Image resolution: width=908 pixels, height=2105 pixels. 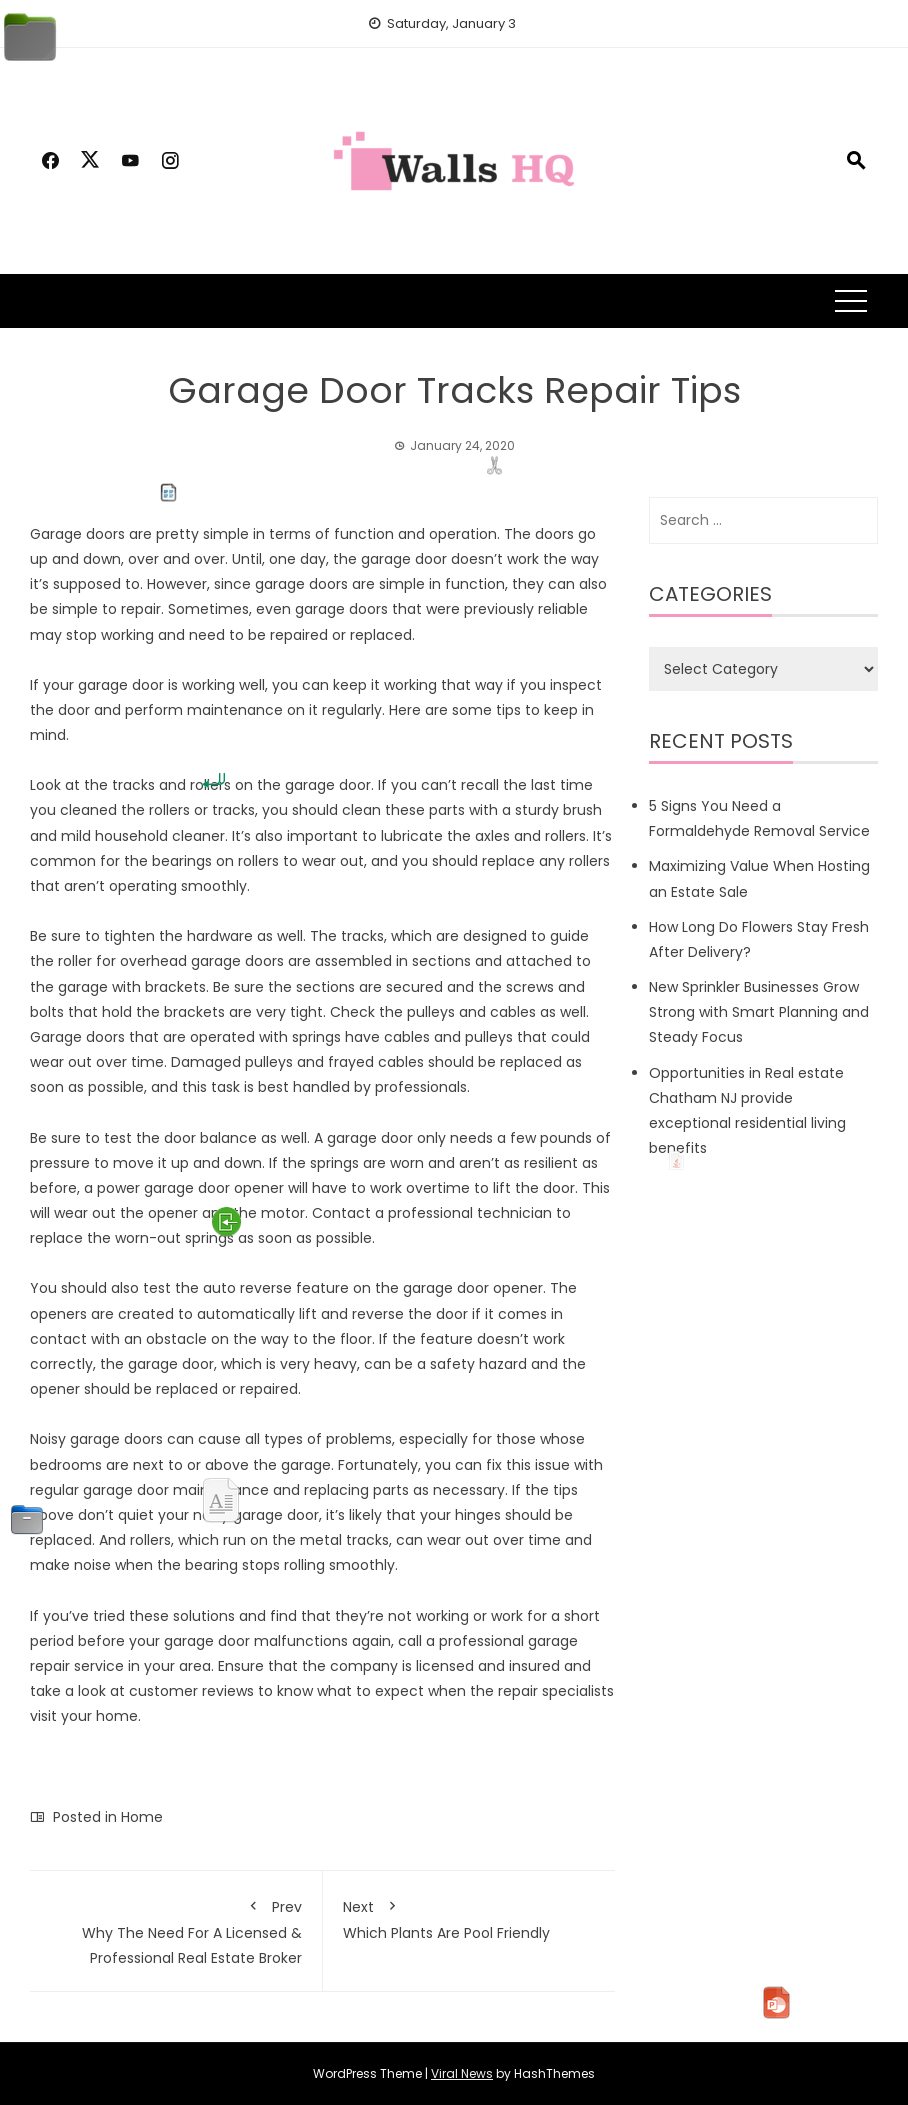 I want to click on java source code file, so click(x=676, y=1160).